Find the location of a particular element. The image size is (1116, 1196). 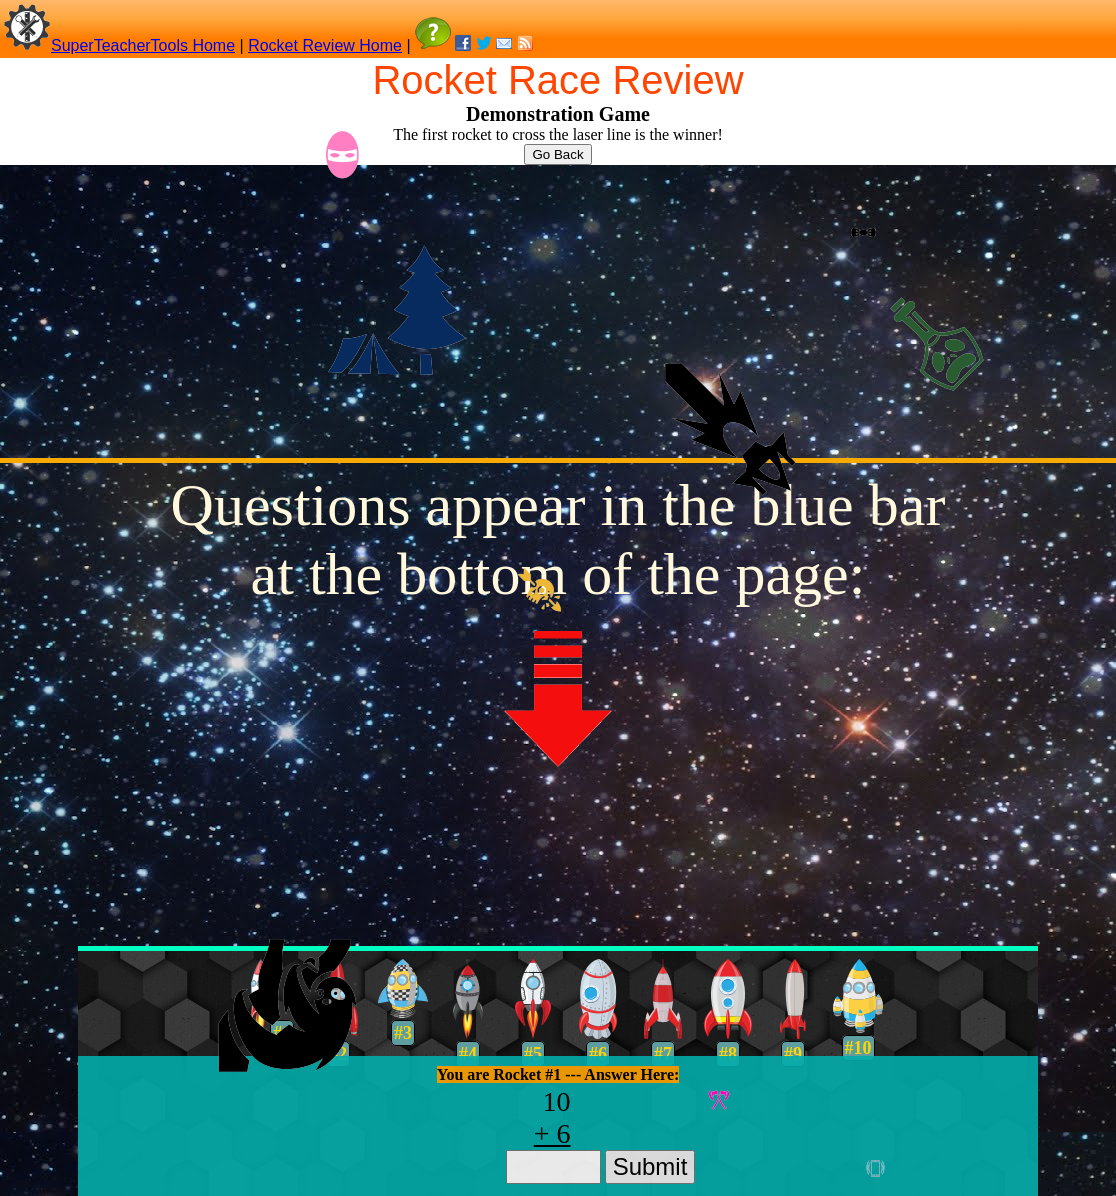

use a madness potion on your character is located at coordinates (937, 344).